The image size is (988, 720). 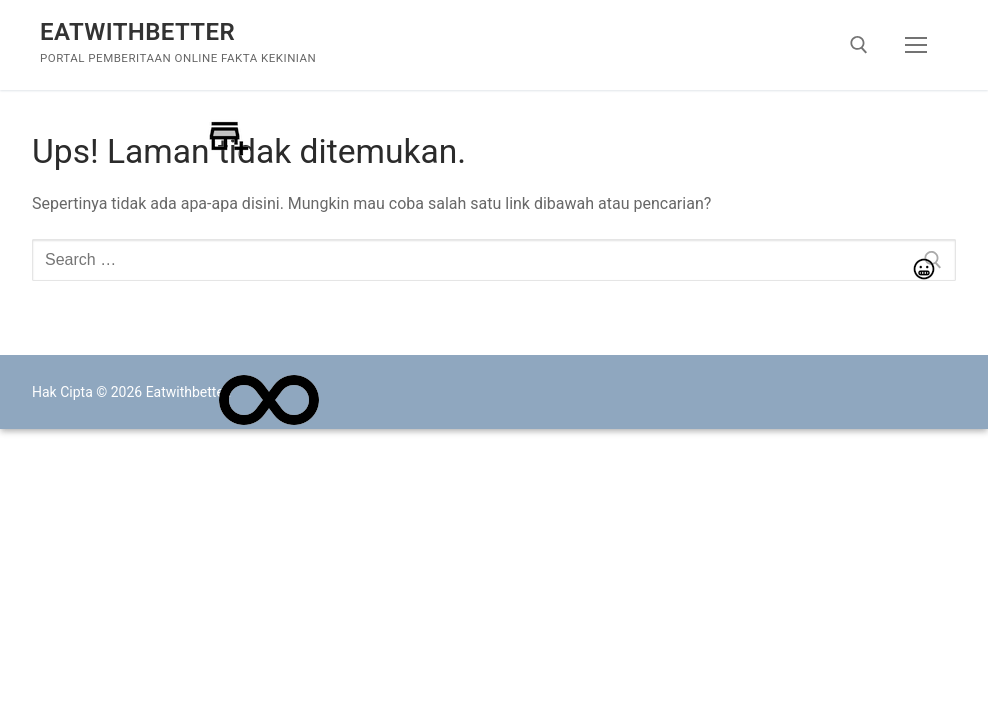 What do you see at coordinates (924, 269) in the screenshot?
I see `indicates an awkward or uncomfortable situation` at bounding box center [924, 269].